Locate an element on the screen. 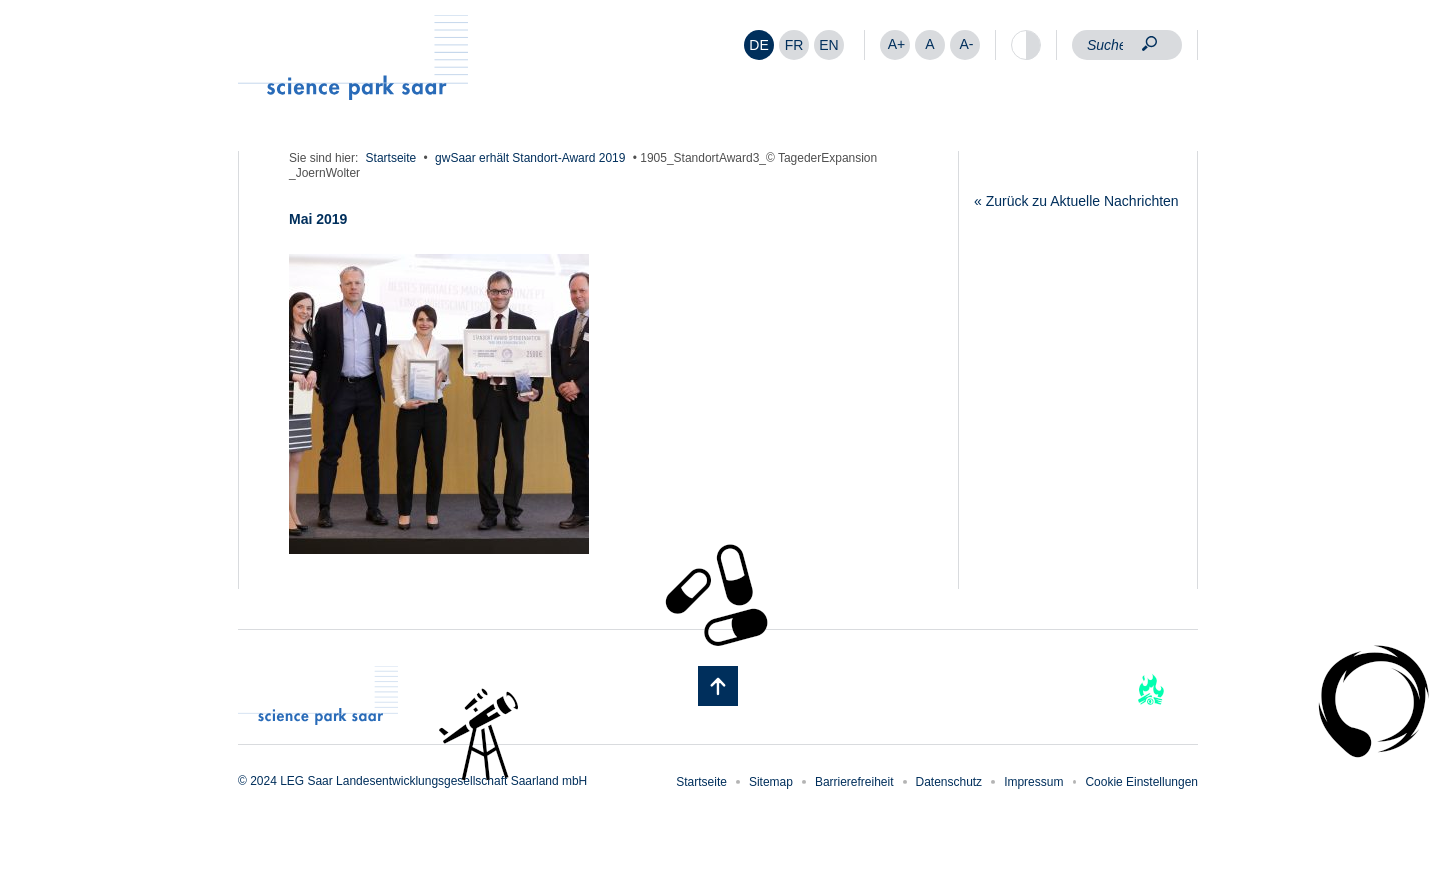 Image resolution: width=1436 pixels, height=893 pixels. access camping or outdoor activity features is located at coordinates (1150, 689).